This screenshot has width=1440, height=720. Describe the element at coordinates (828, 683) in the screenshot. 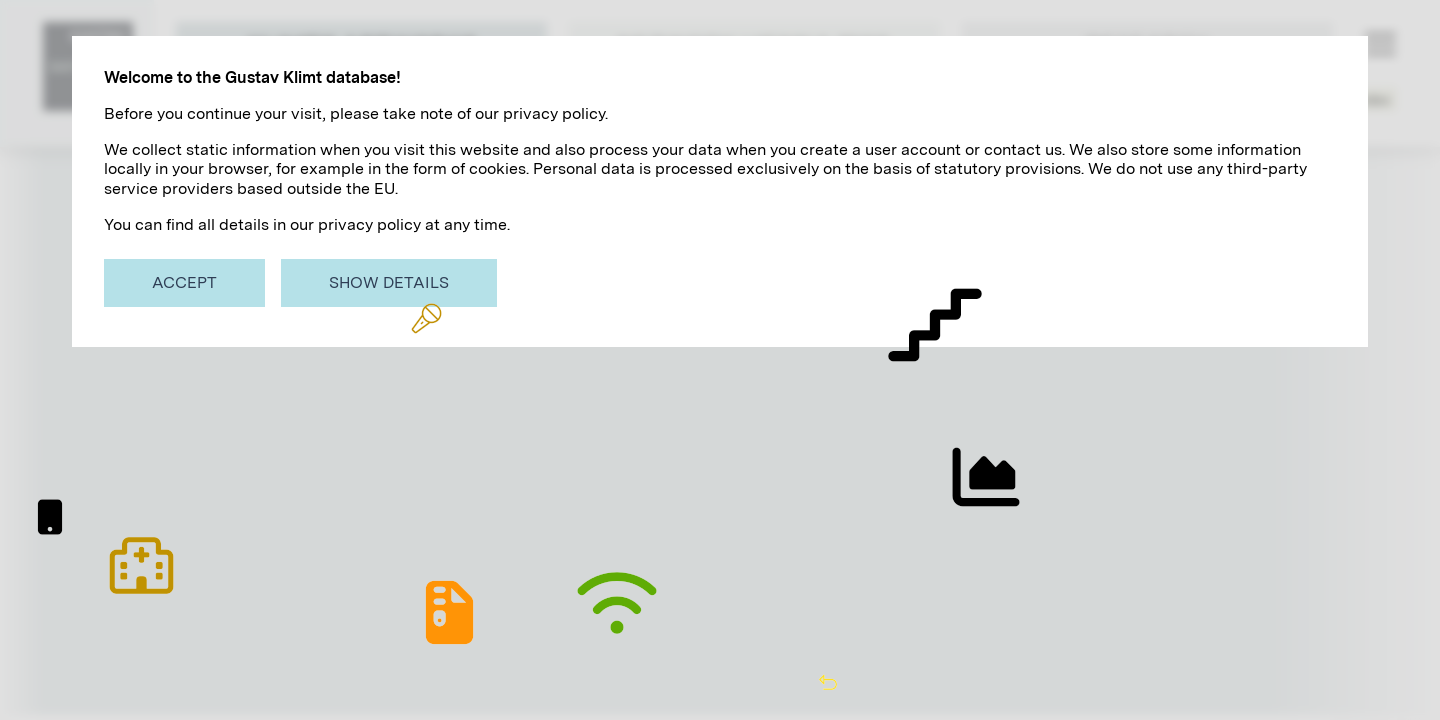

I see `undo previous action` at that location.